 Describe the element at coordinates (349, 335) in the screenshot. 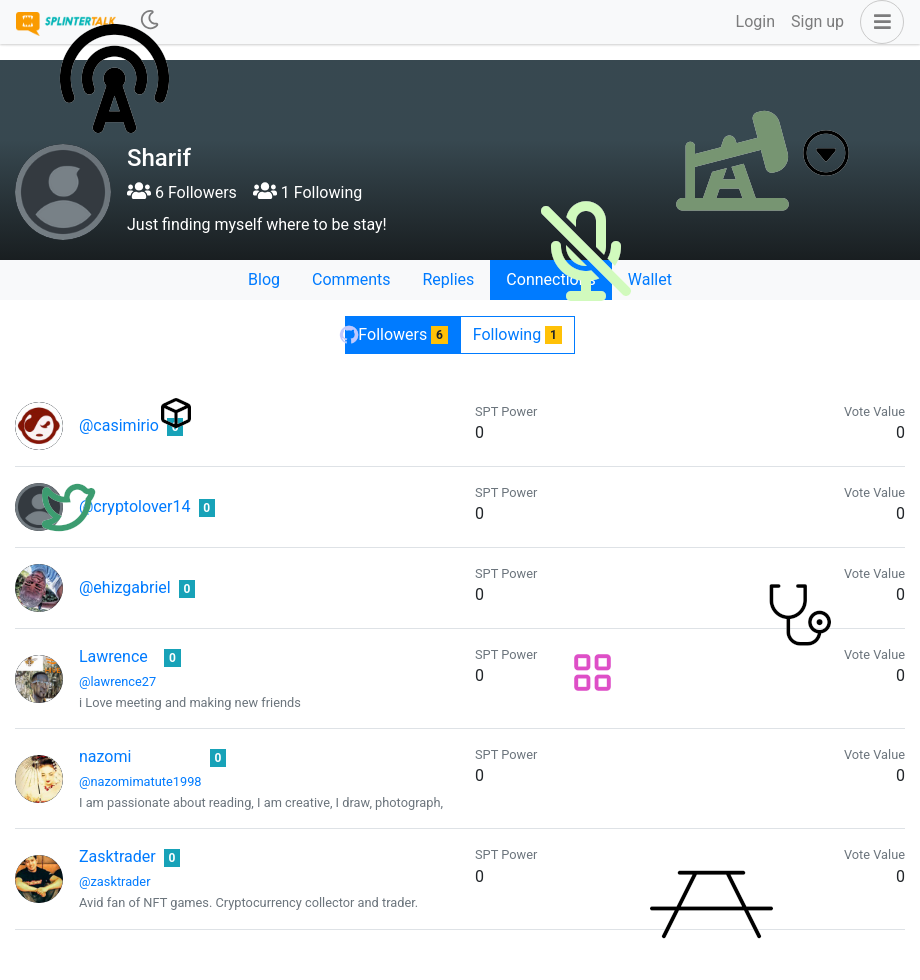

I see `visit github profile or repository` at that location.